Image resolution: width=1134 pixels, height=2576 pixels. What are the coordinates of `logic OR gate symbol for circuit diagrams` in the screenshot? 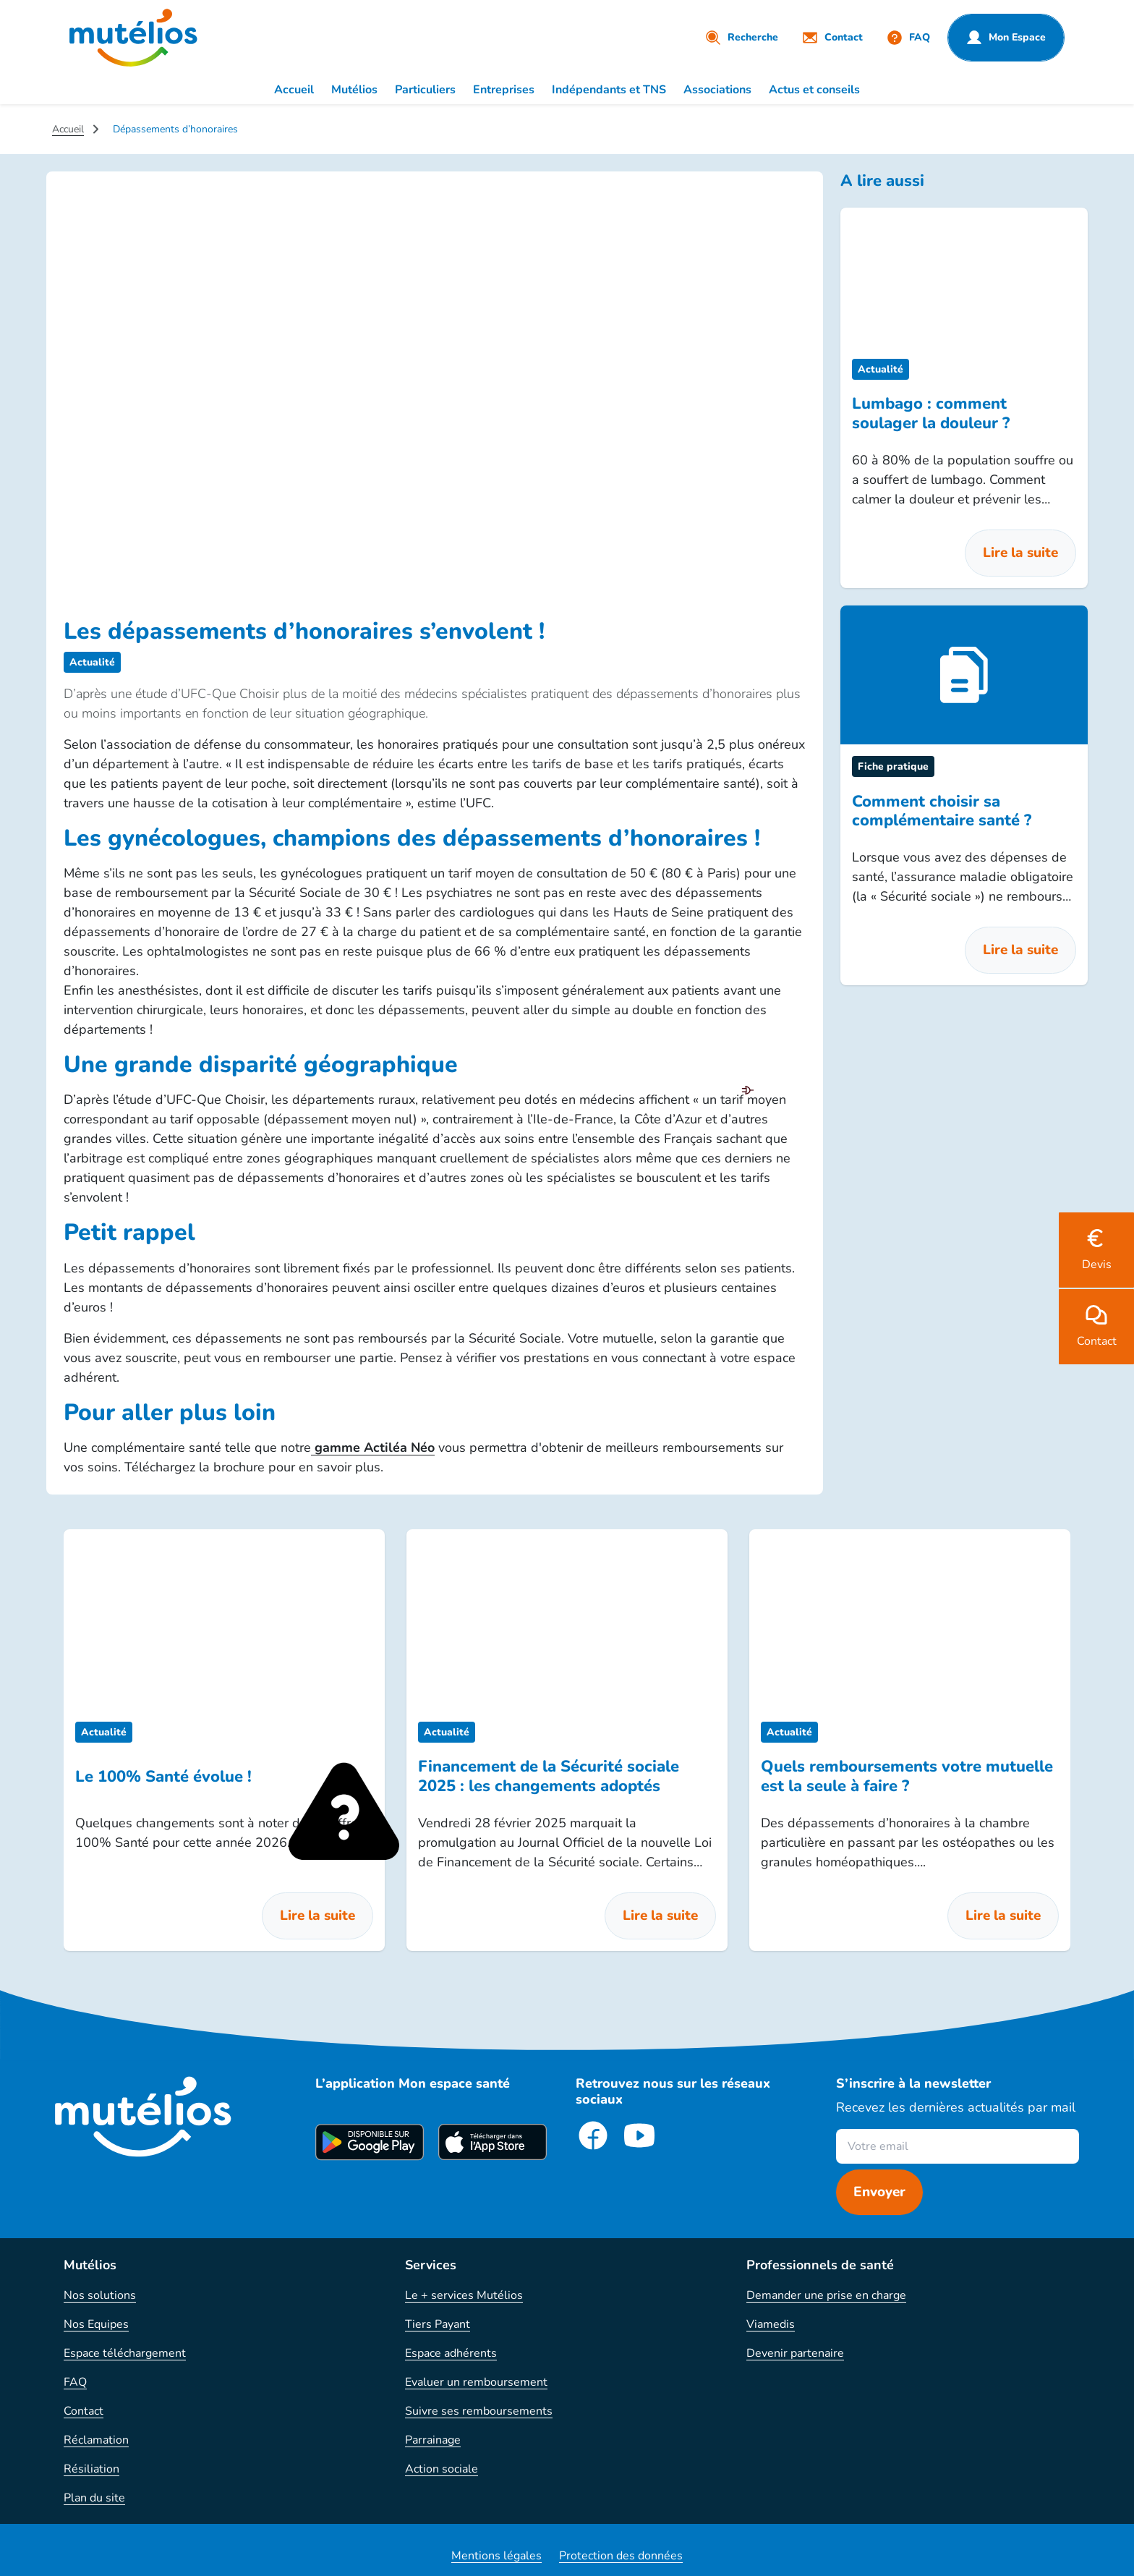 It's located at (748, 1090).